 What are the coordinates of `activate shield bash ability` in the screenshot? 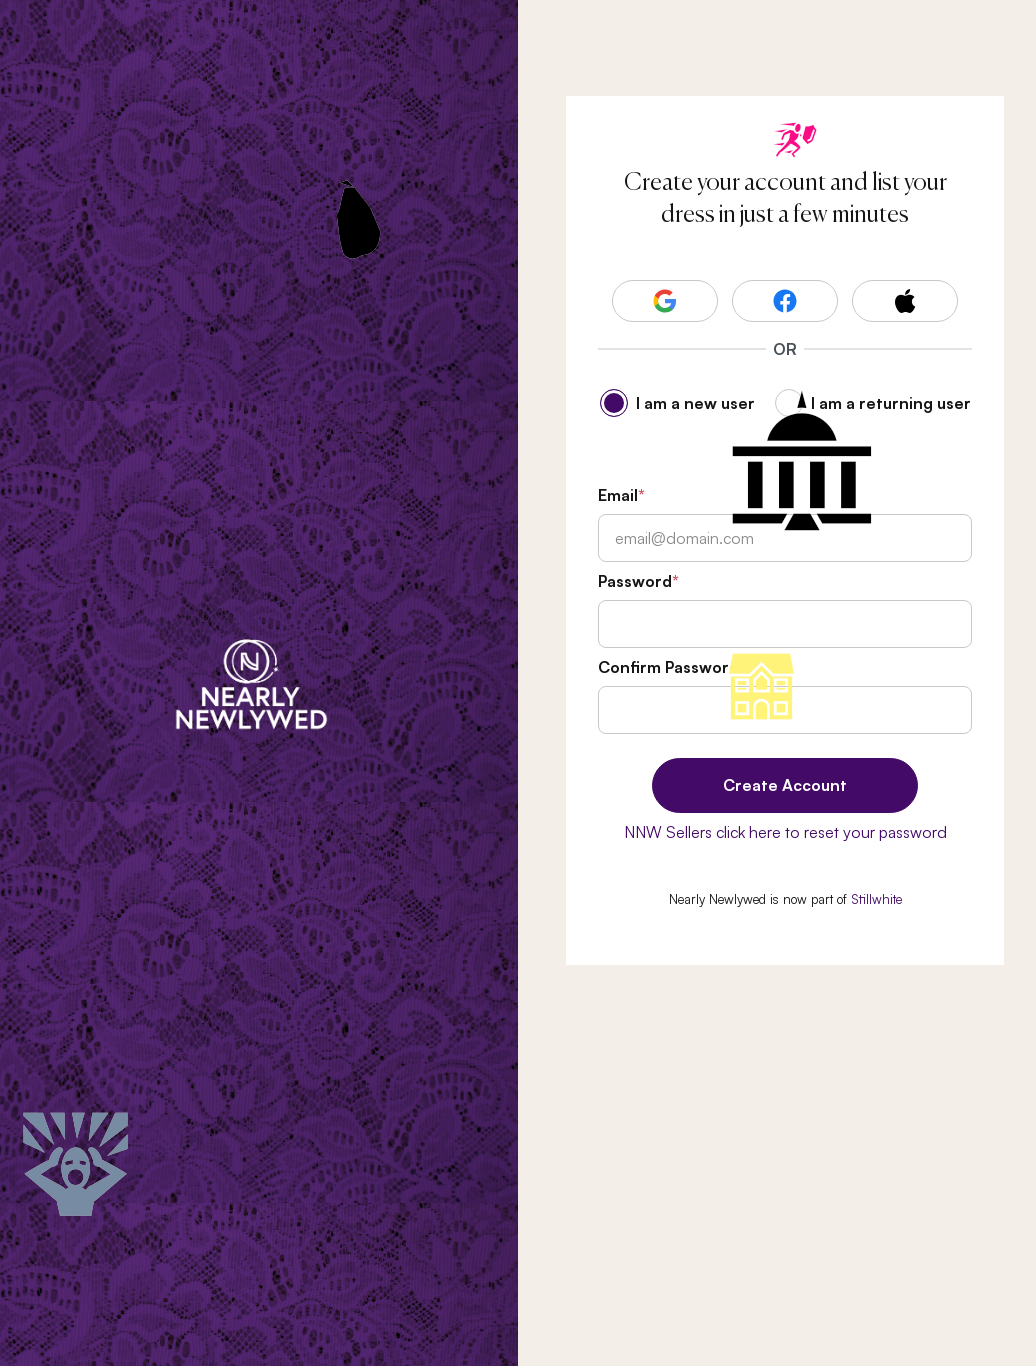 It's located at (795, 140).